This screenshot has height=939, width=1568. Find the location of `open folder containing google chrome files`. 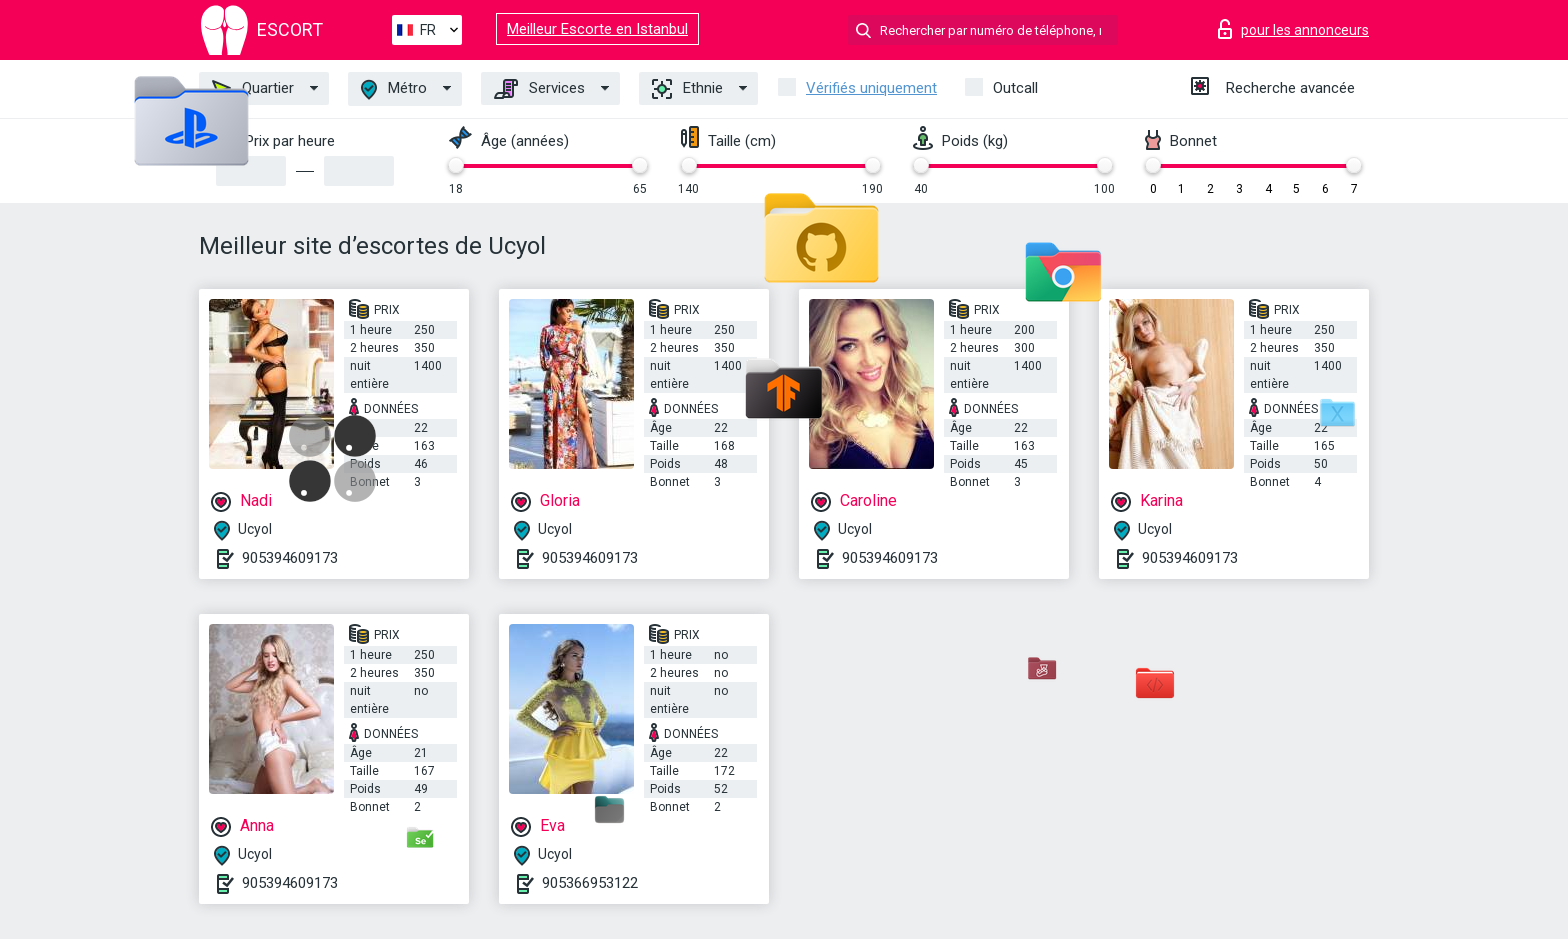

open folder containing google chrome files is located at coordinates (1063, 274).